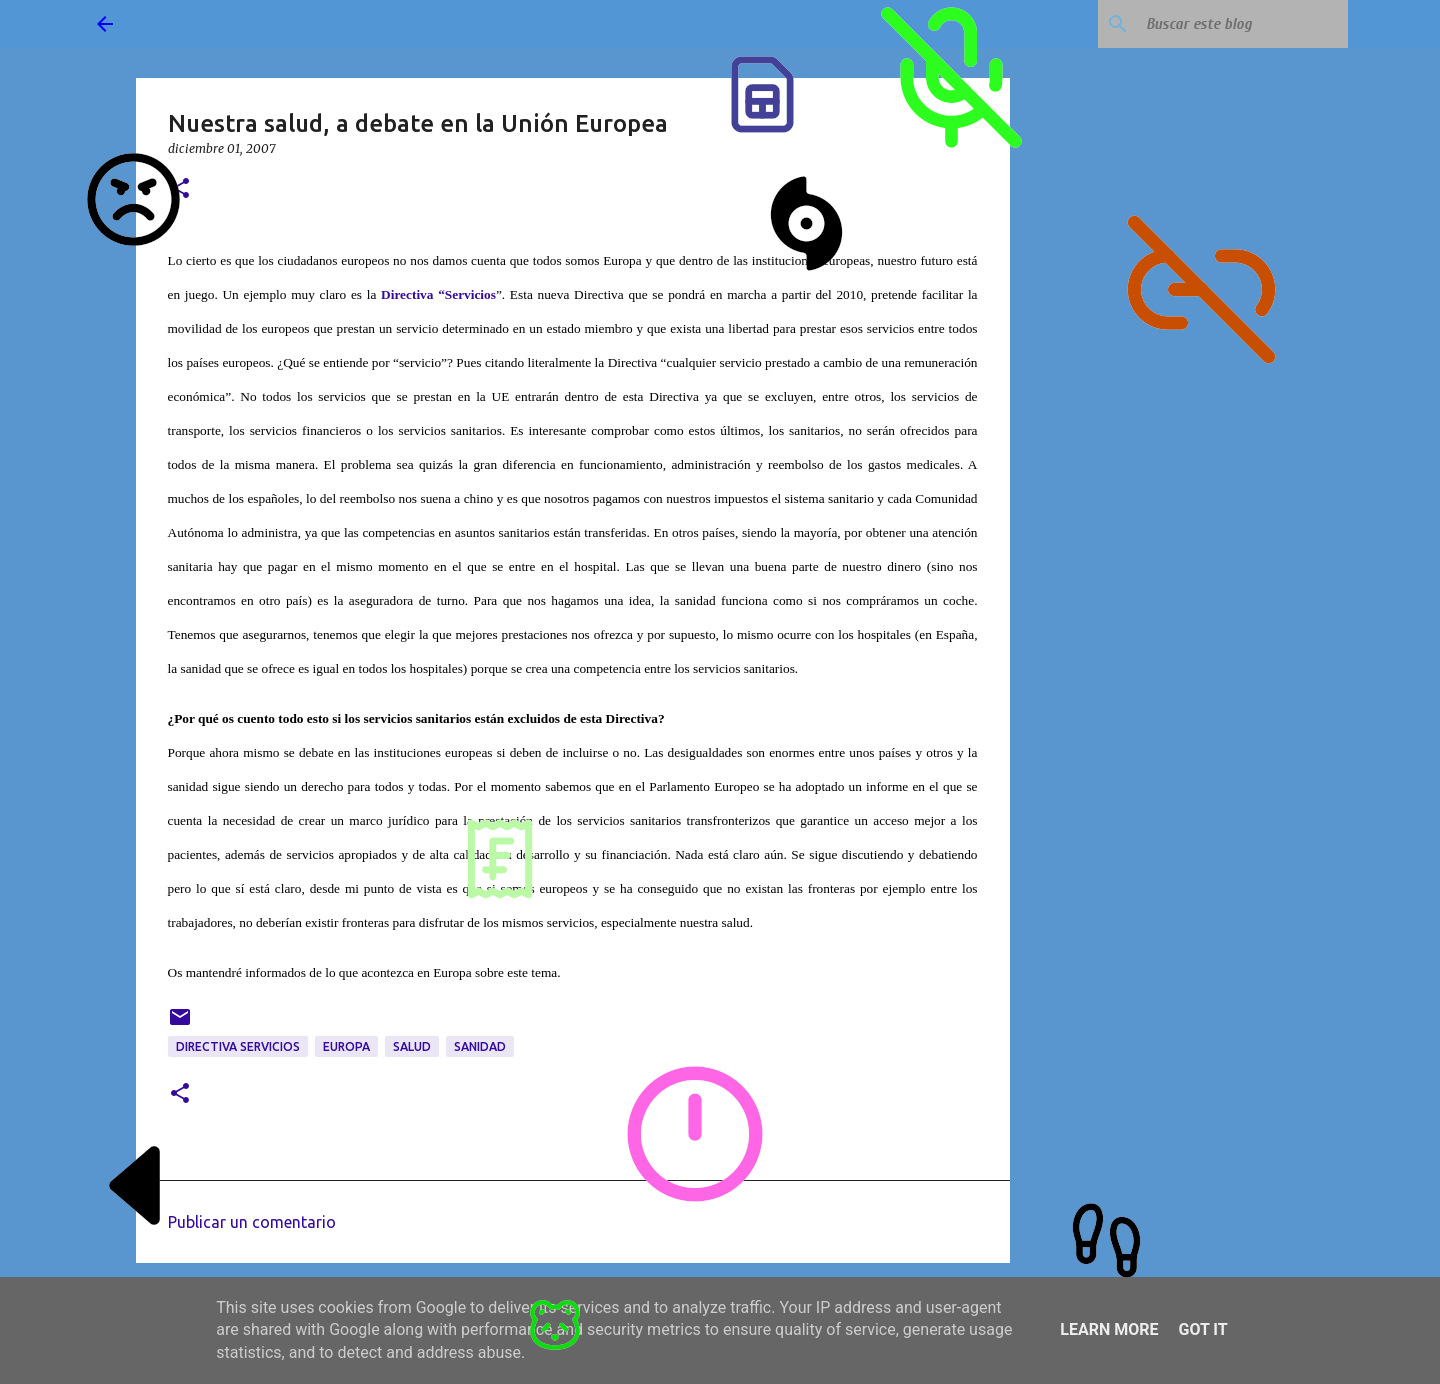 The width and height of the screenshot is (1440, 1384). What do you see at coordinates (1106, 1240) in the screenshot?
I see `view step count or walking activity` at bounding box center [1106, 1240].